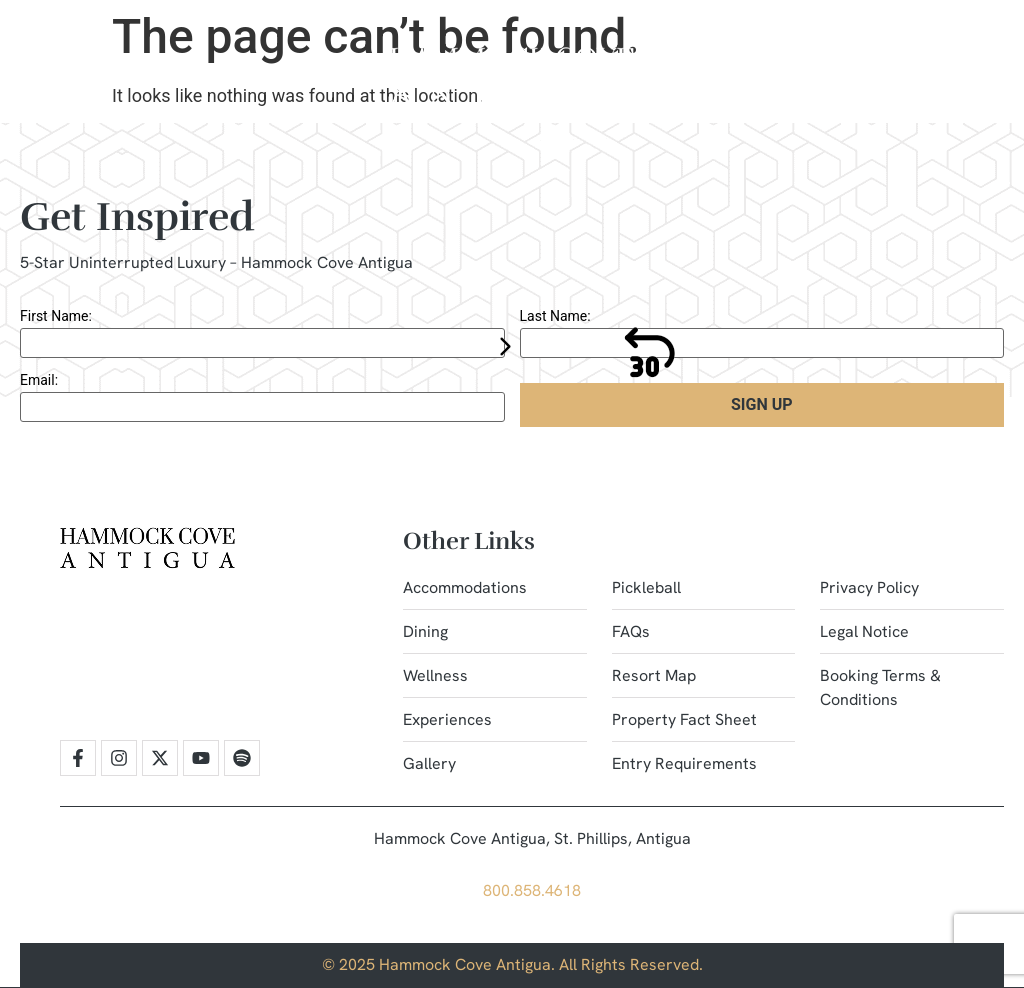  Describe the element at coordinates (648, 353) in the screenshot. I see `skip back 30 seconds` at that location.